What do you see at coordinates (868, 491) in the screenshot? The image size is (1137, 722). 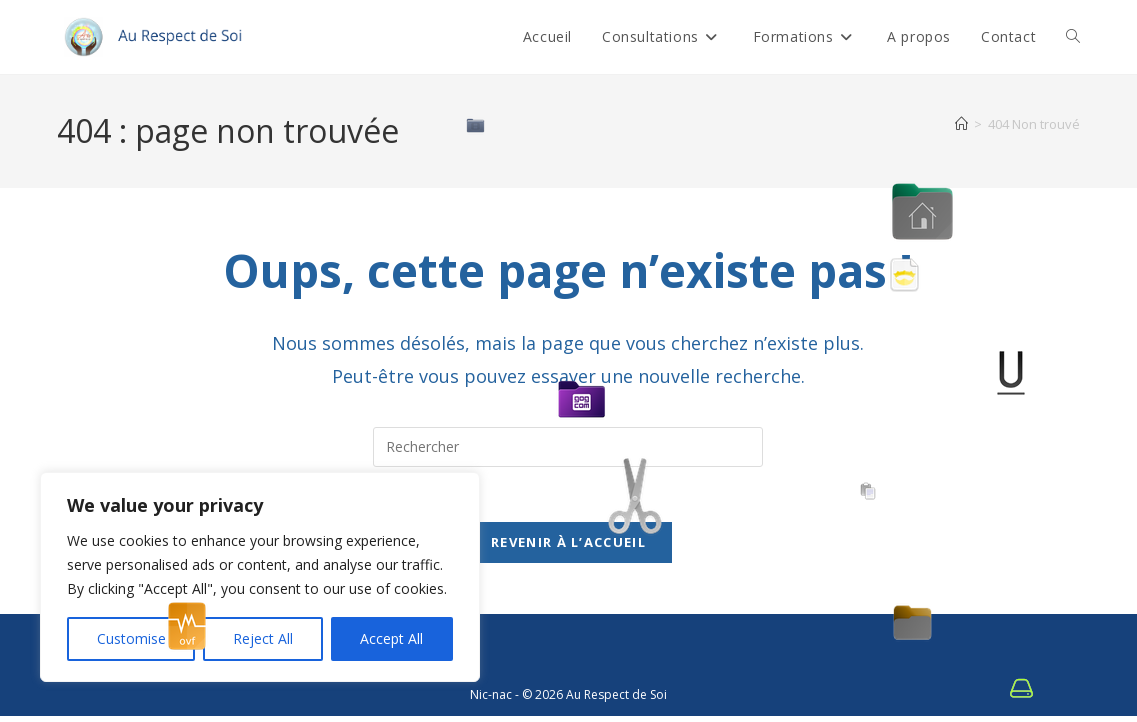 I see `paste content from clipboard` at bounding box center [868, 491].